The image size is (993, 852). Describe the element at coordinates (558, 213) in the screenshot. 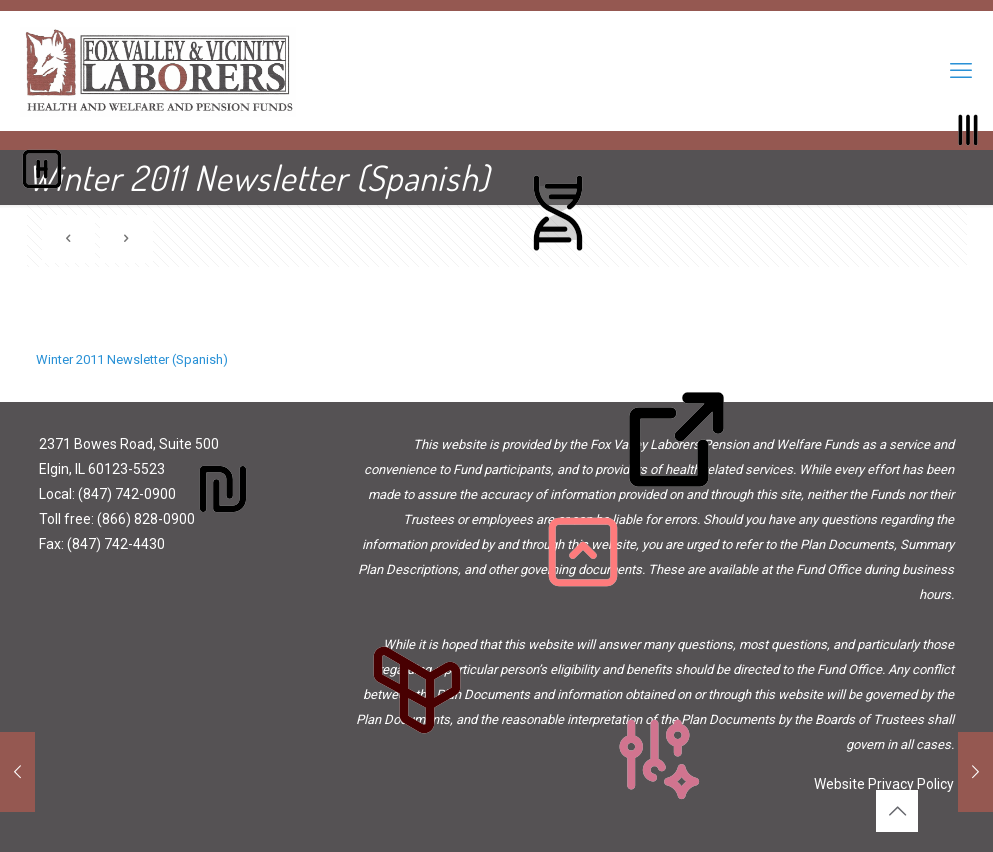

I see `access genetics or DNA-related features` at that location.